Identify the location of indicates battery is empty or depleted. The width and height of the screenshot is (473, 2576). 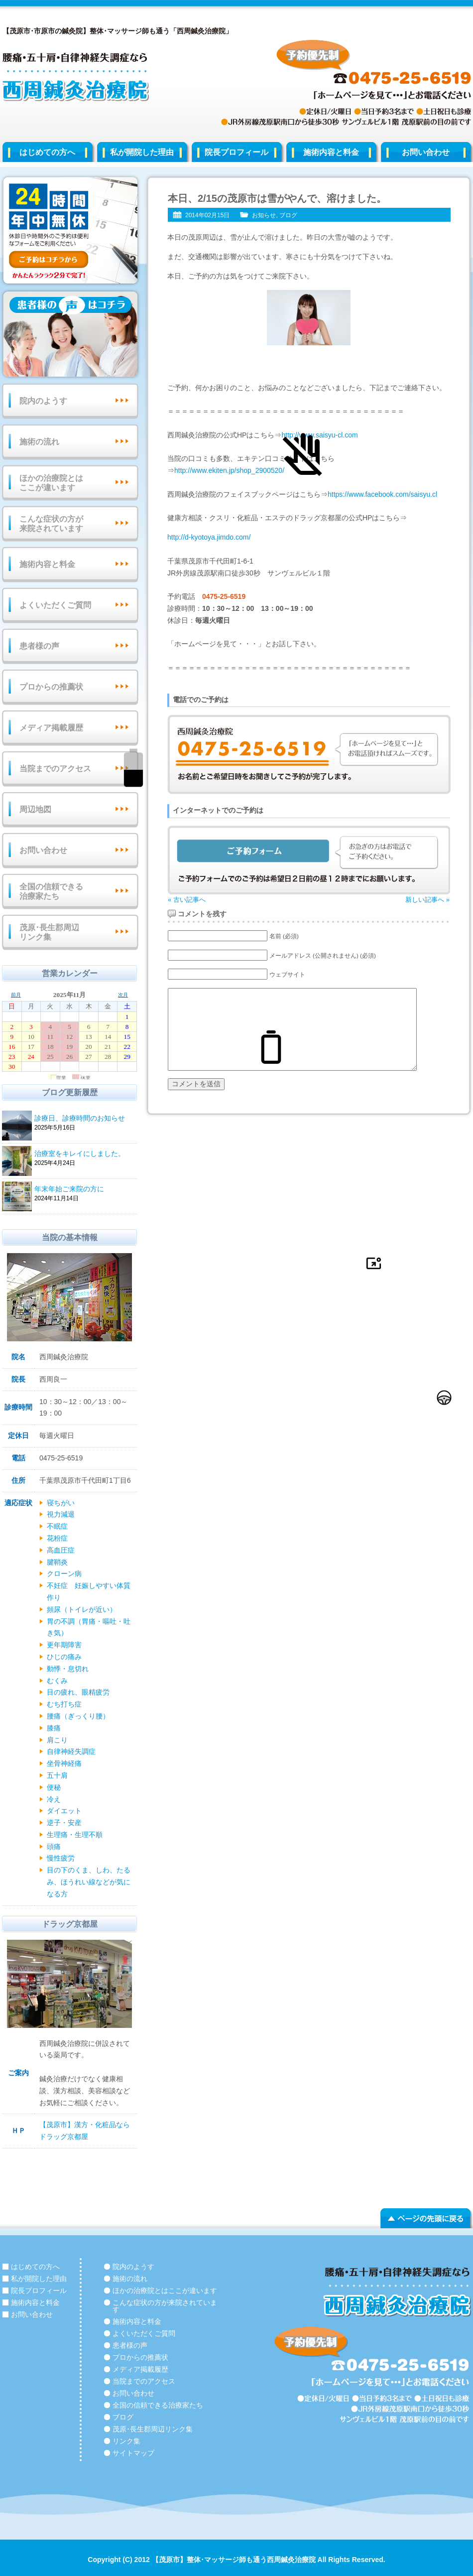
(271, 1047).